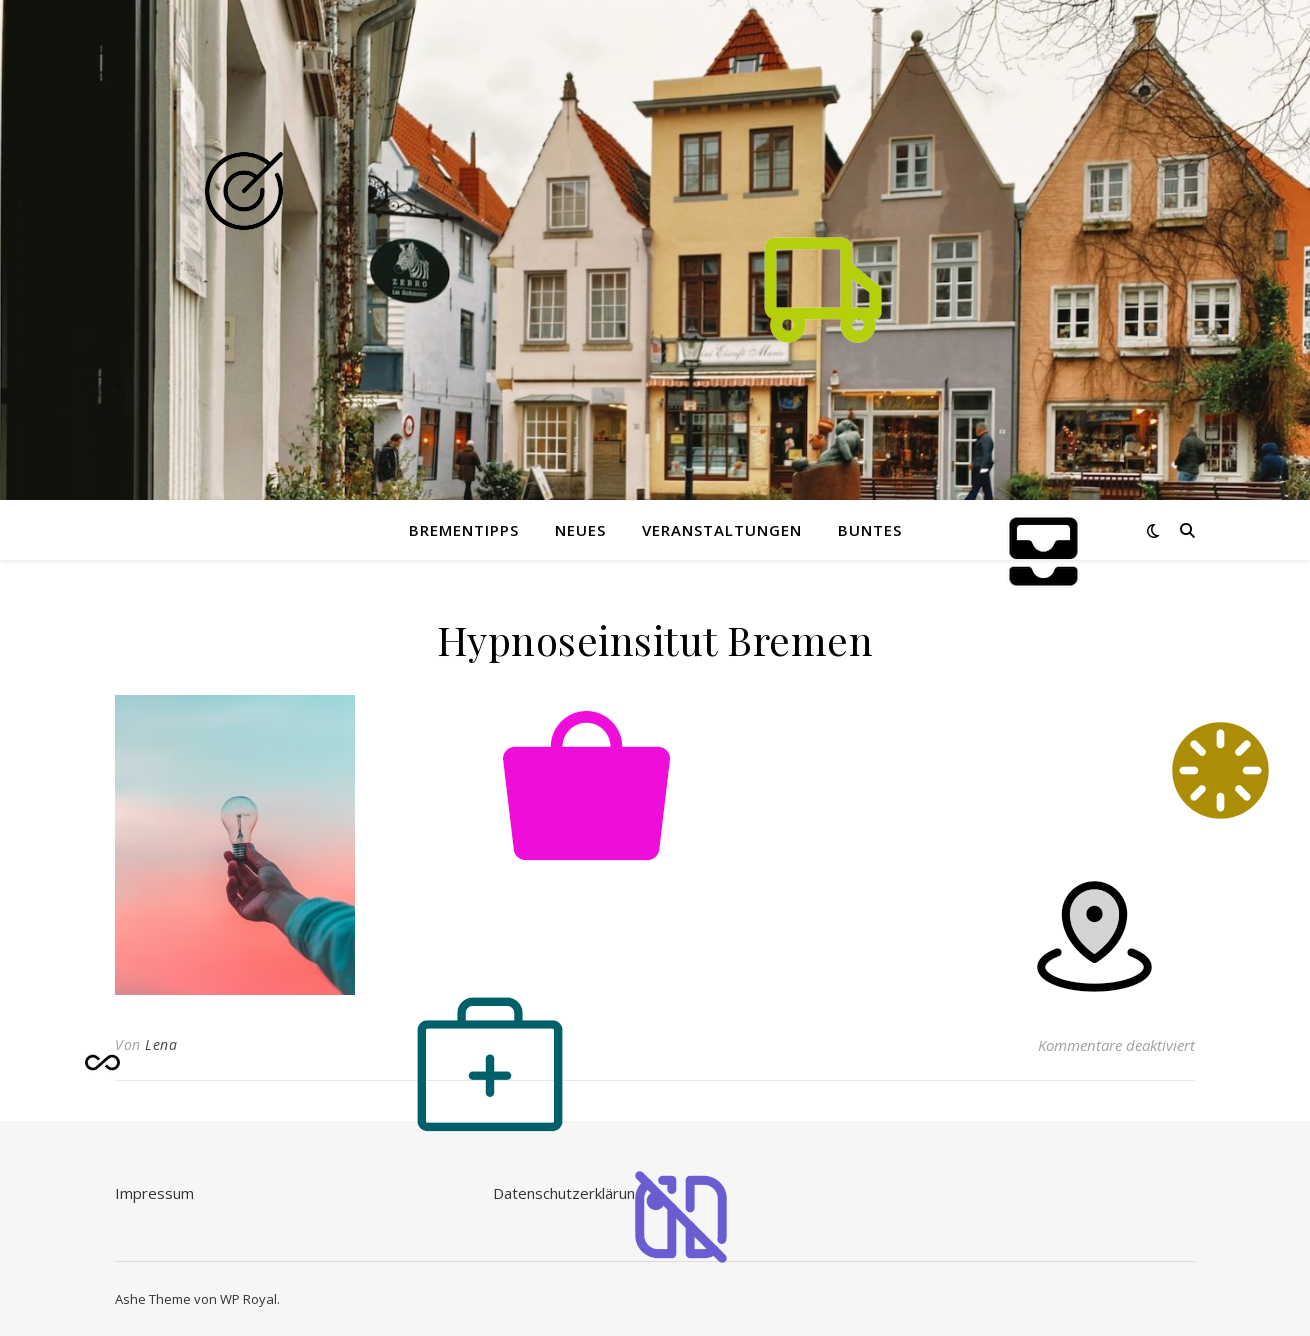 Image resolution: width=1310 pixels, height=1336 pixels. What do you see at coordinates (681, 1217) in the screenshot?
I see `nintendo switch controller disconnected` at bounding box center [681, 1217].